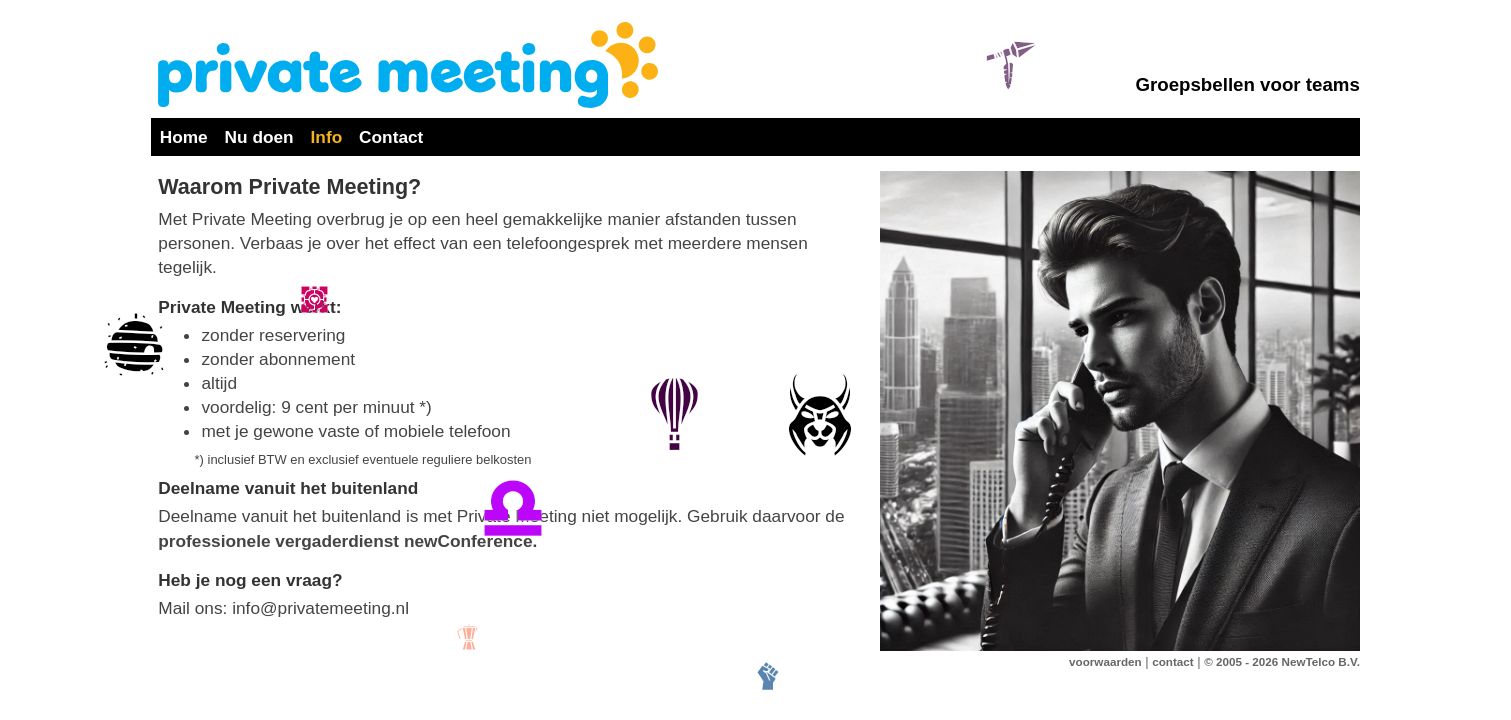 The height and width of the screenshot is (720, 1511). I want to click on access travel or adventure features, so click(674, 413).